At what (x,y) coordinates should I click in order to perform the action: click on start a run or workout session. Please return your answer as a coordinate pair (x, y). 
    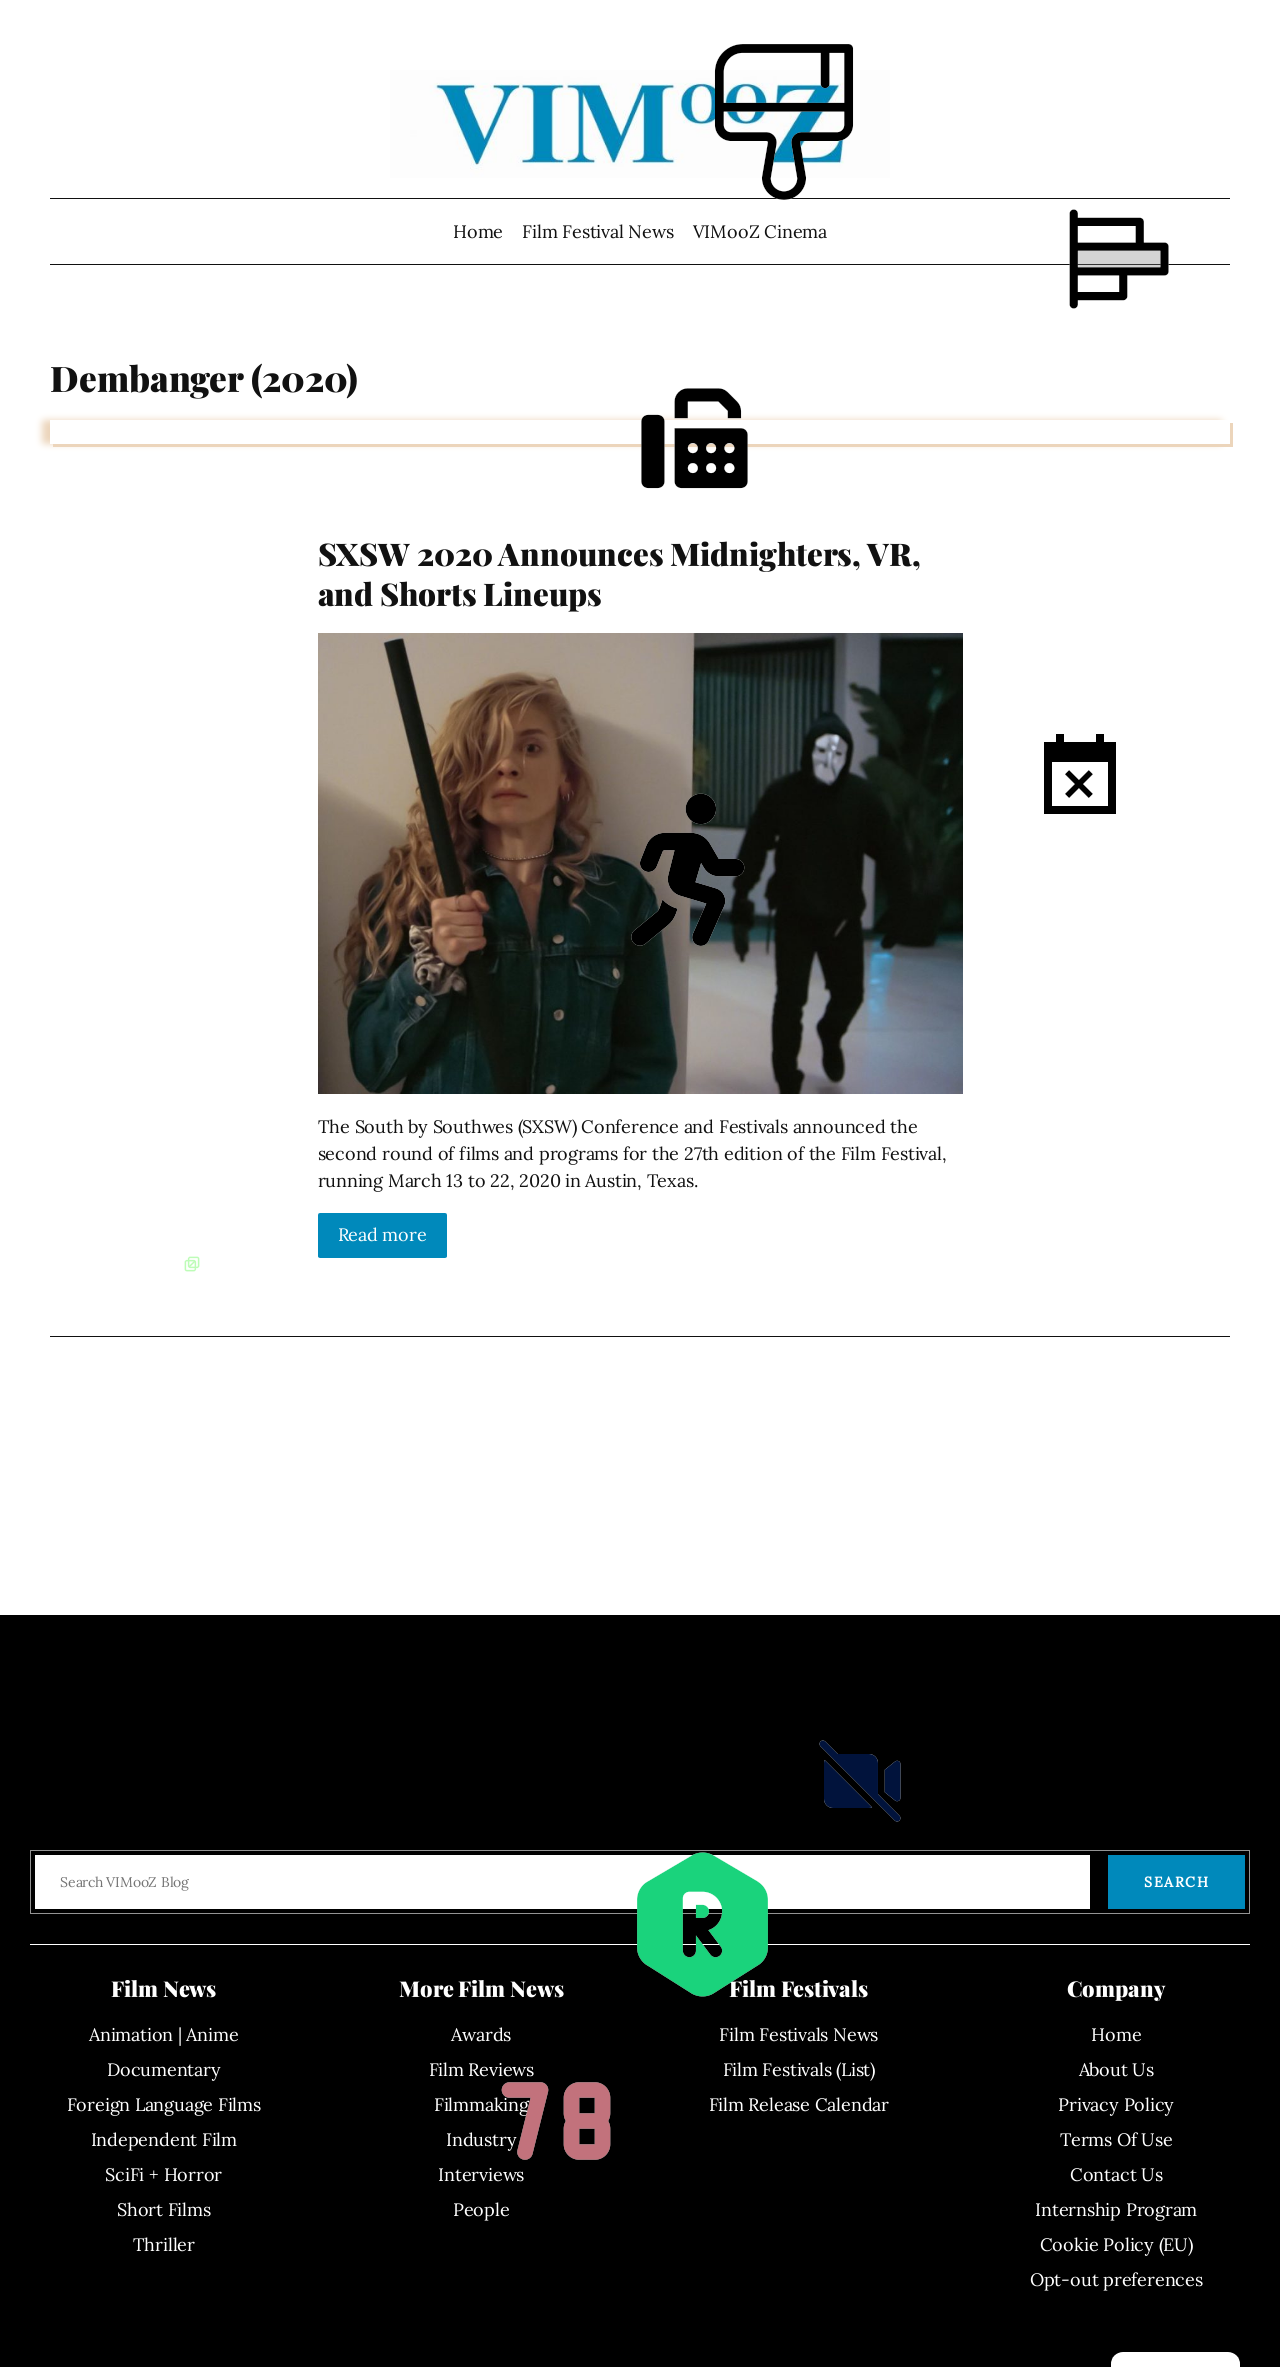
    Looking at the image, I should click on (692, 872).